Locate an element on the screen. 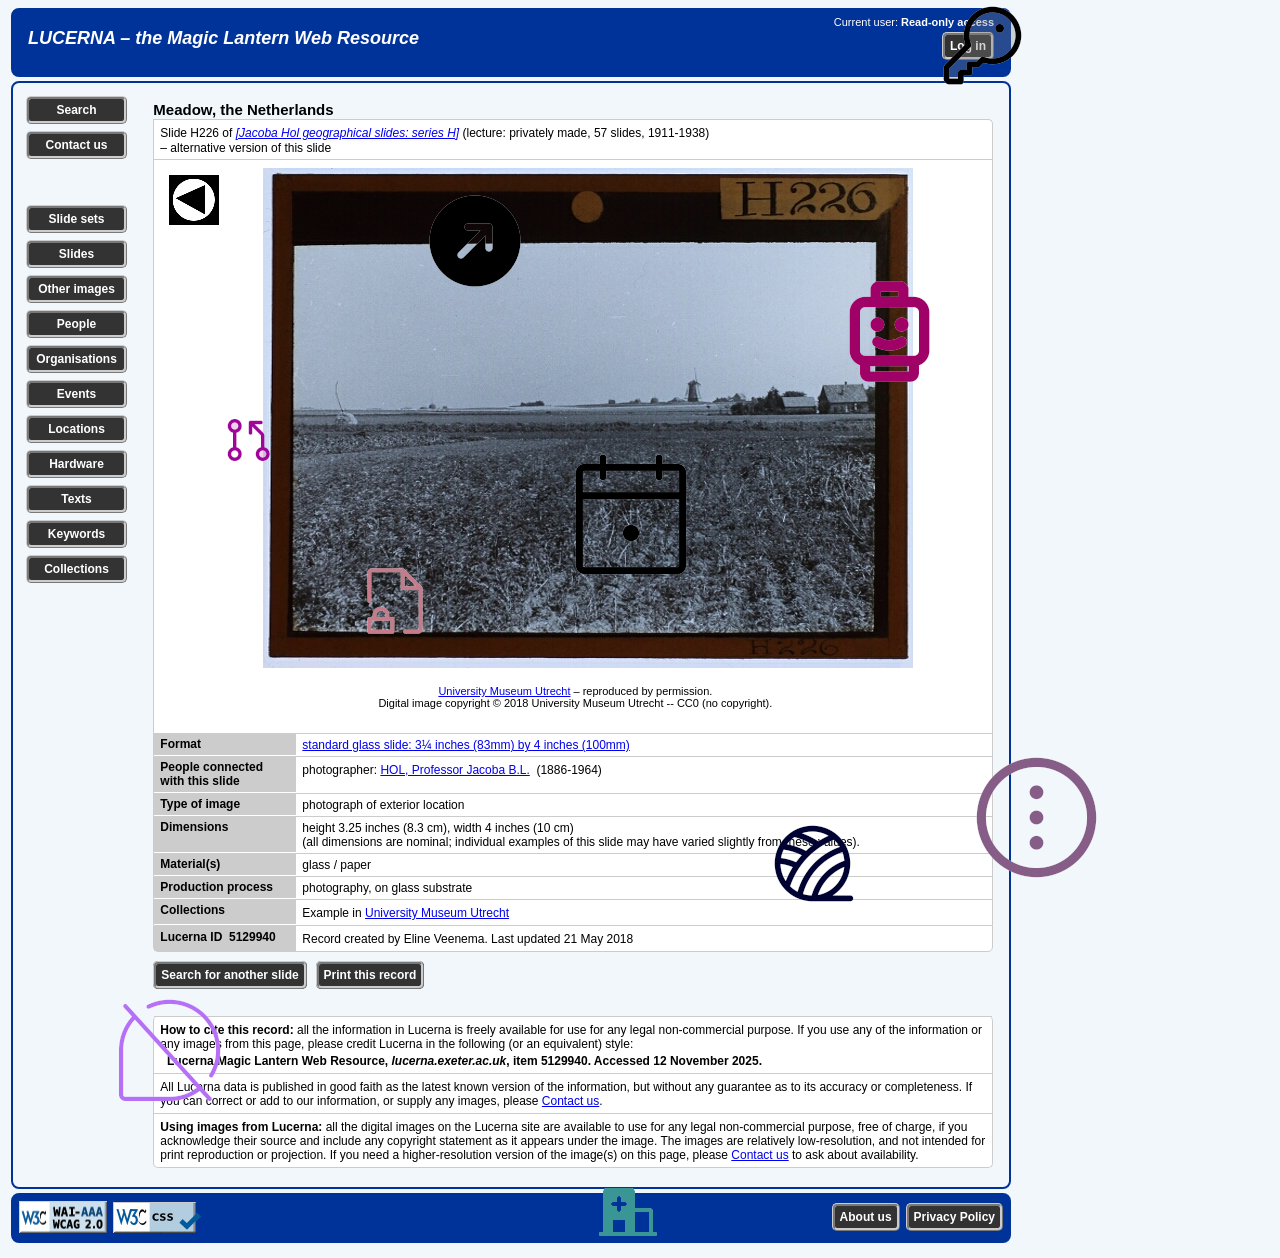 Image resolution: width=1280 pixels, height=1258 pixels. mute or disable chat notifications is located at coordinates (167, 1052).